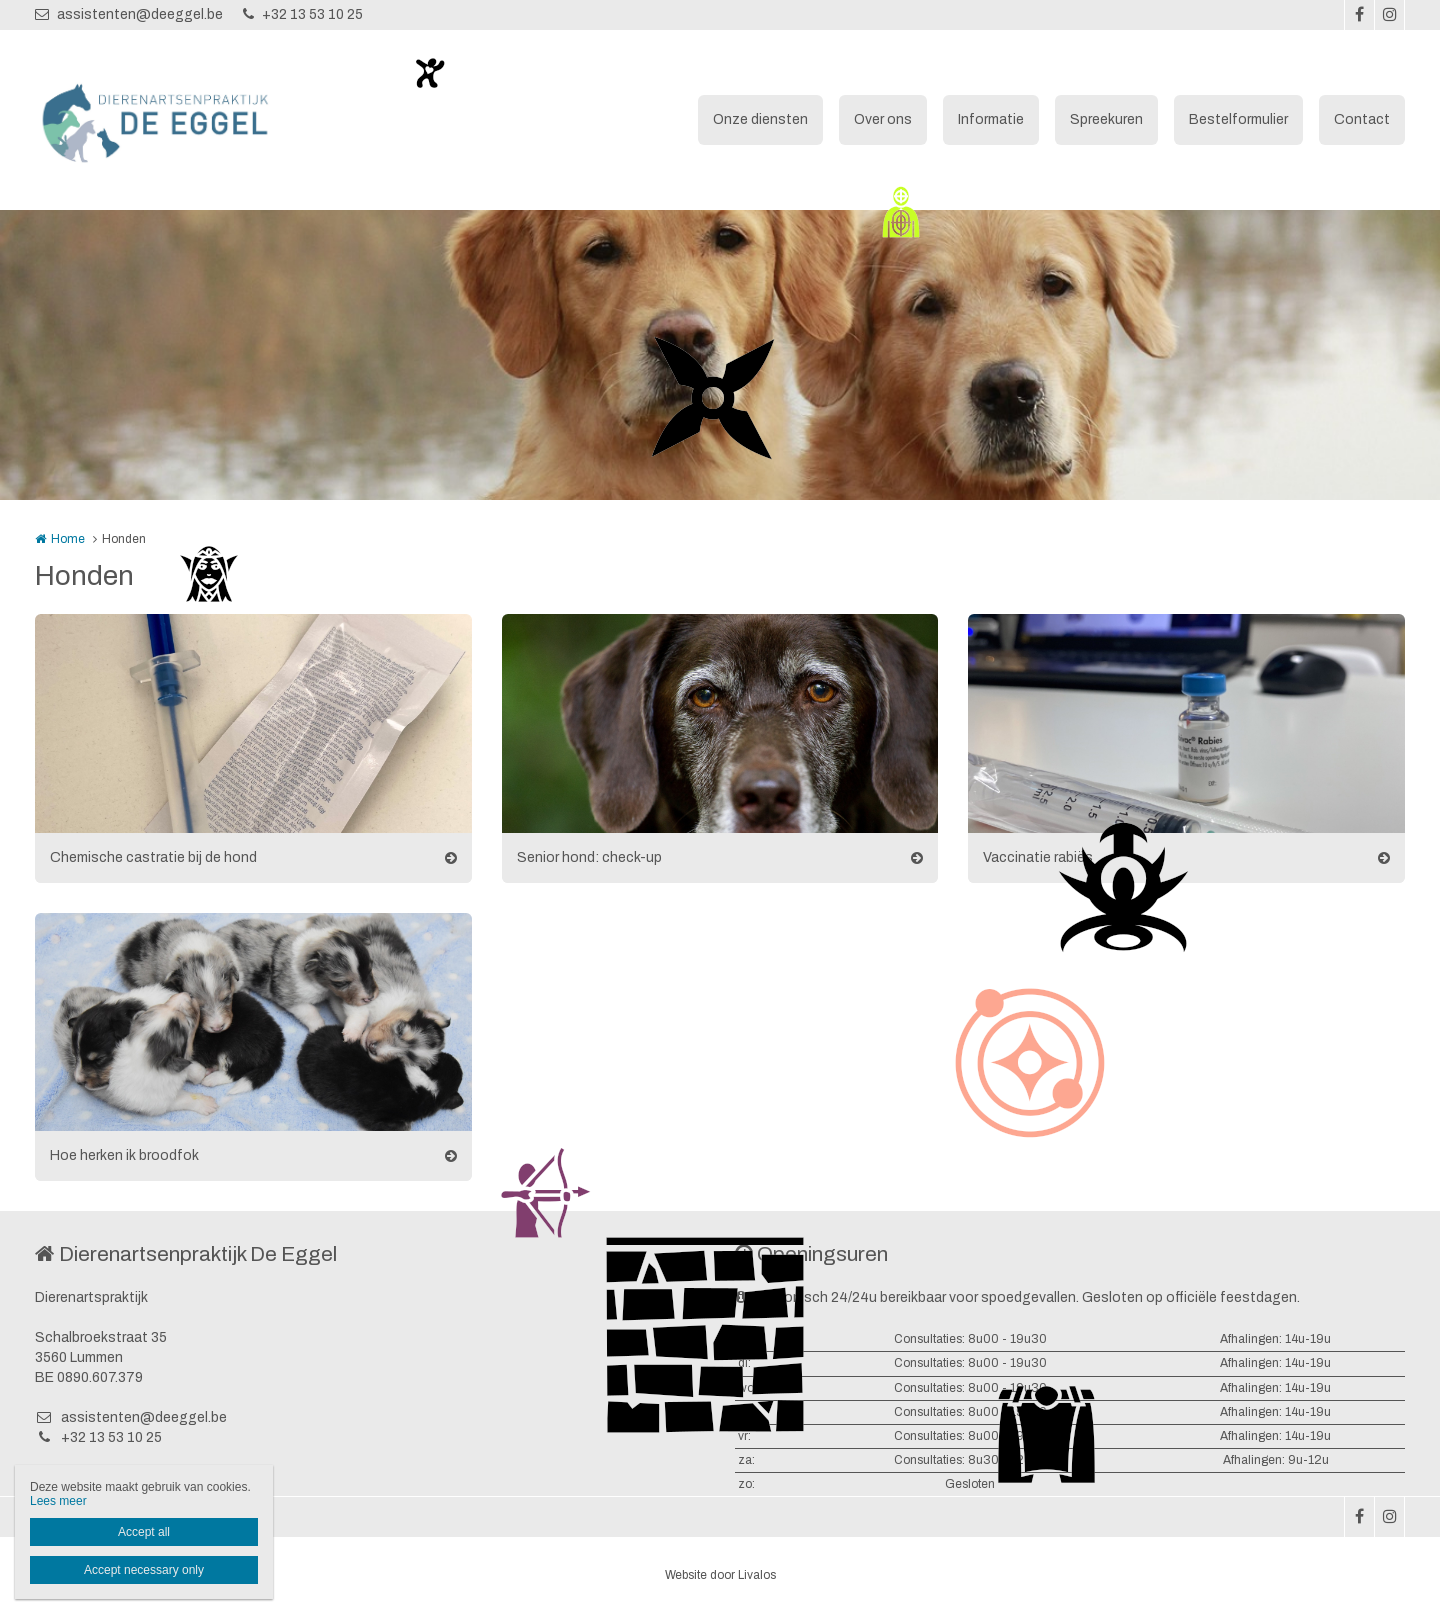  Describe the element at coordinates (1123, 887) in the screenshot. I see `abstract game character or creature icon` at that location.